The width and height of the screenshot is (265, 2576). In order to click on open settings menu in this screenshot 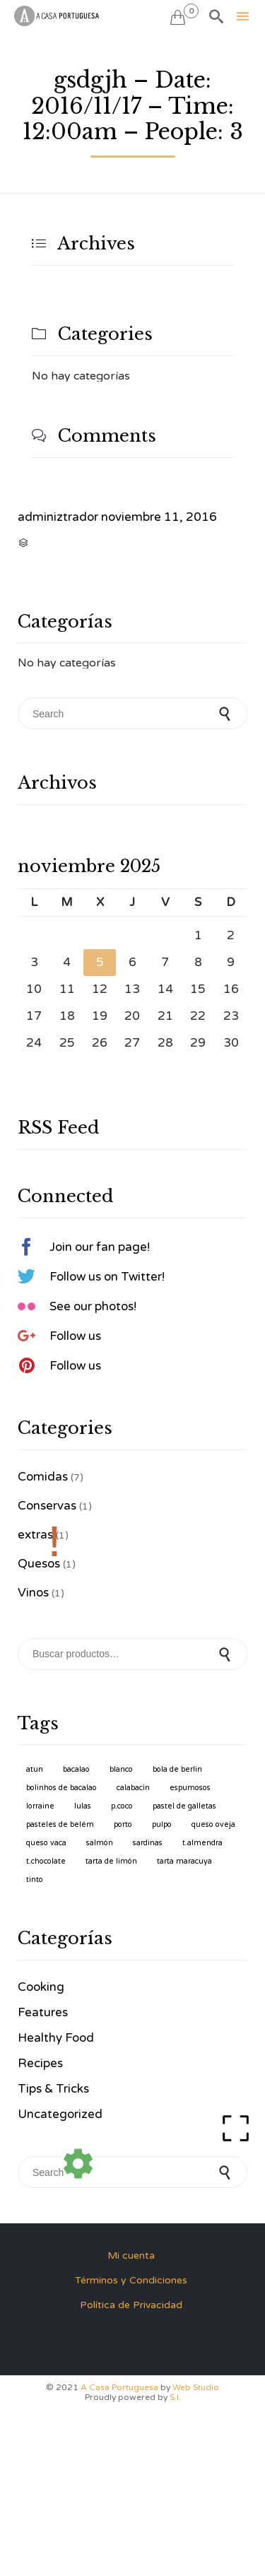, I will do `click(78, 2163)`.